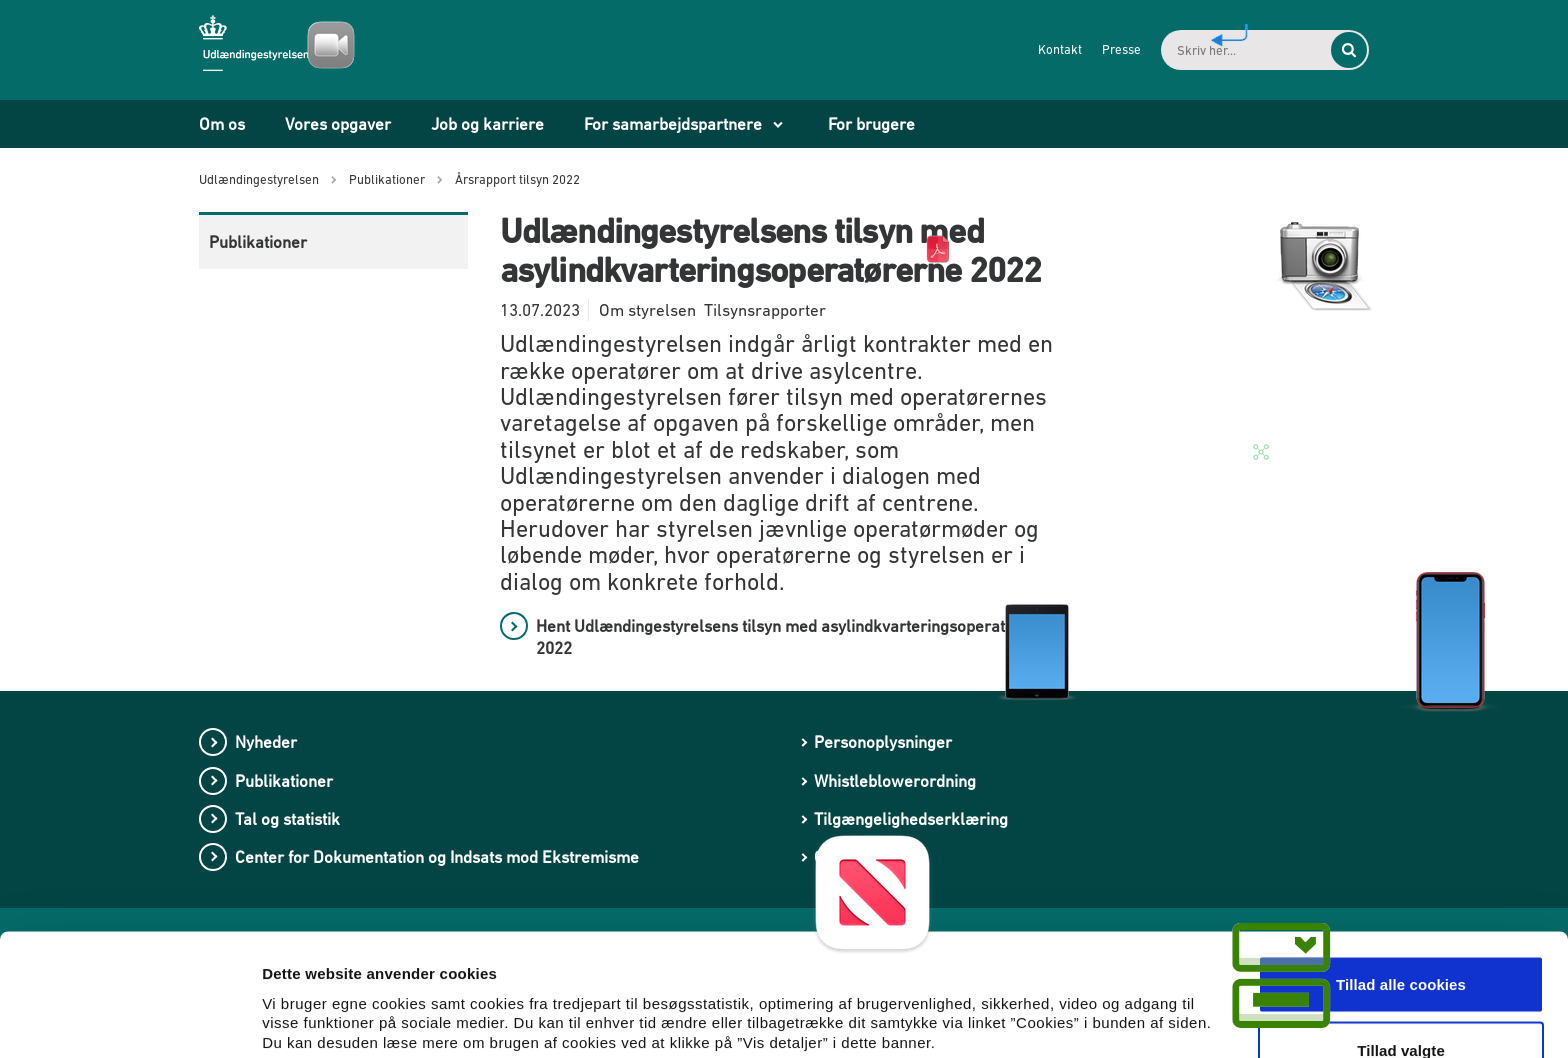 The width and height of the screenshot is (1568, 1058). What do you see at coordinates (1450, 642) in the screenshot?
I see `iPhone 11 device icon` at bounding box center [1450, 642].